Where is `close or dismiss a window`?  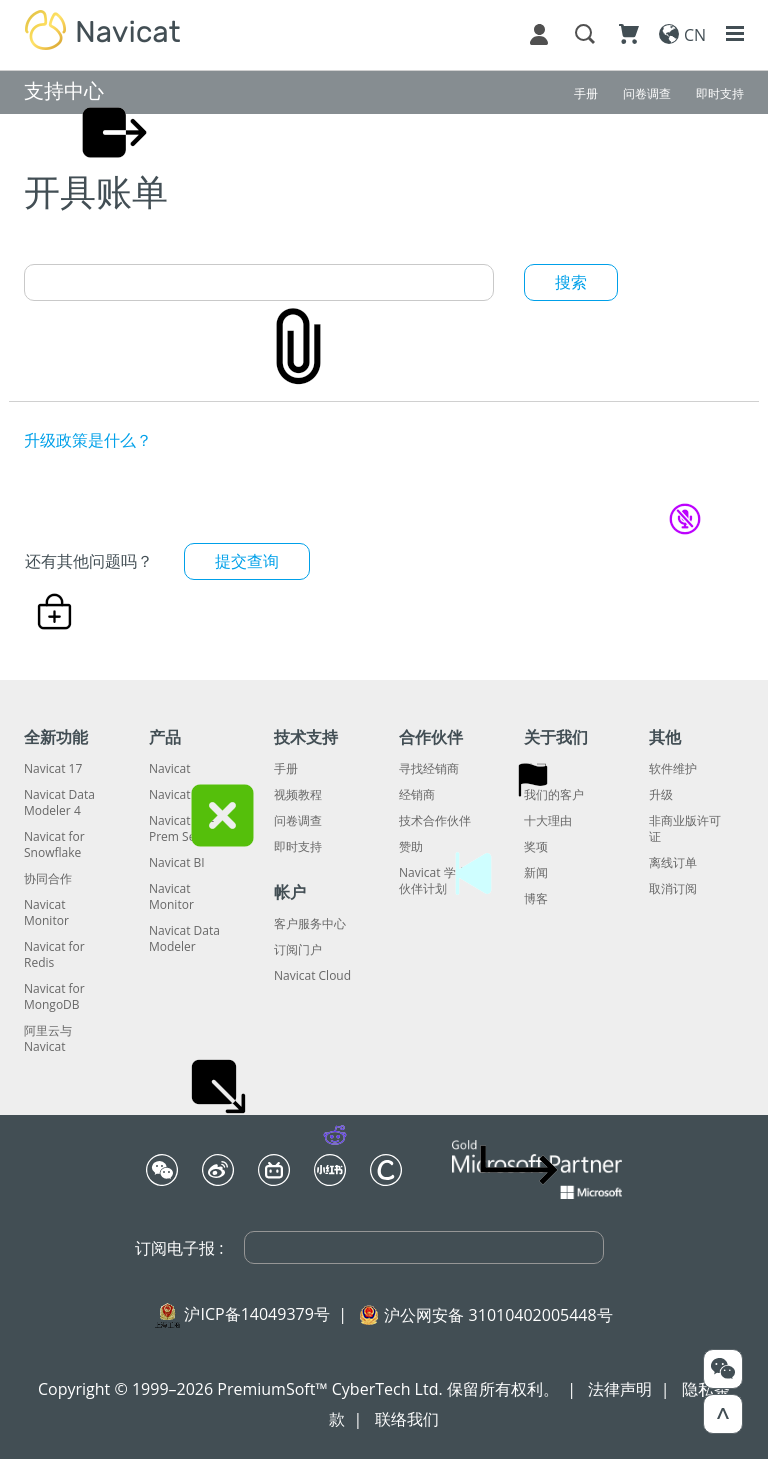
close or dismiss a window is located at coordinates (222, 815).